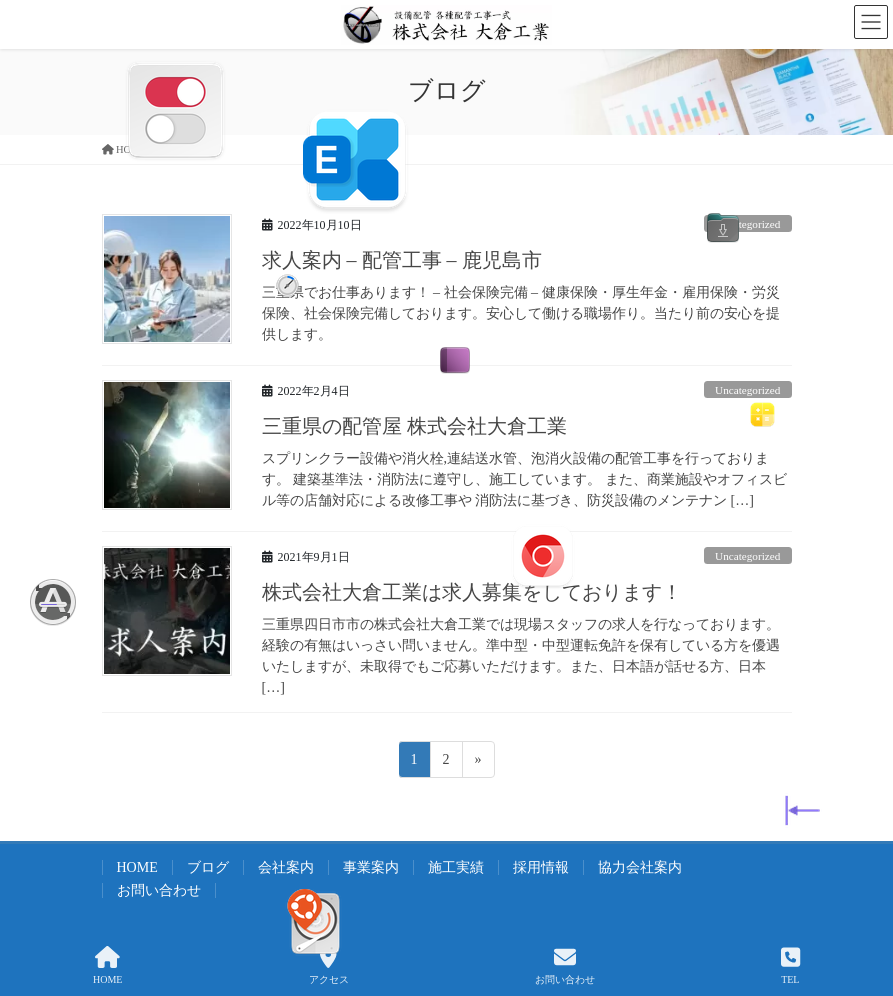 Image resolution: width=893 pixels, height=996 pixels. Describe the element at coordinates (315, 923) in the screenshot. I see `launch the ubiquity installer for ubuntu` at that location.